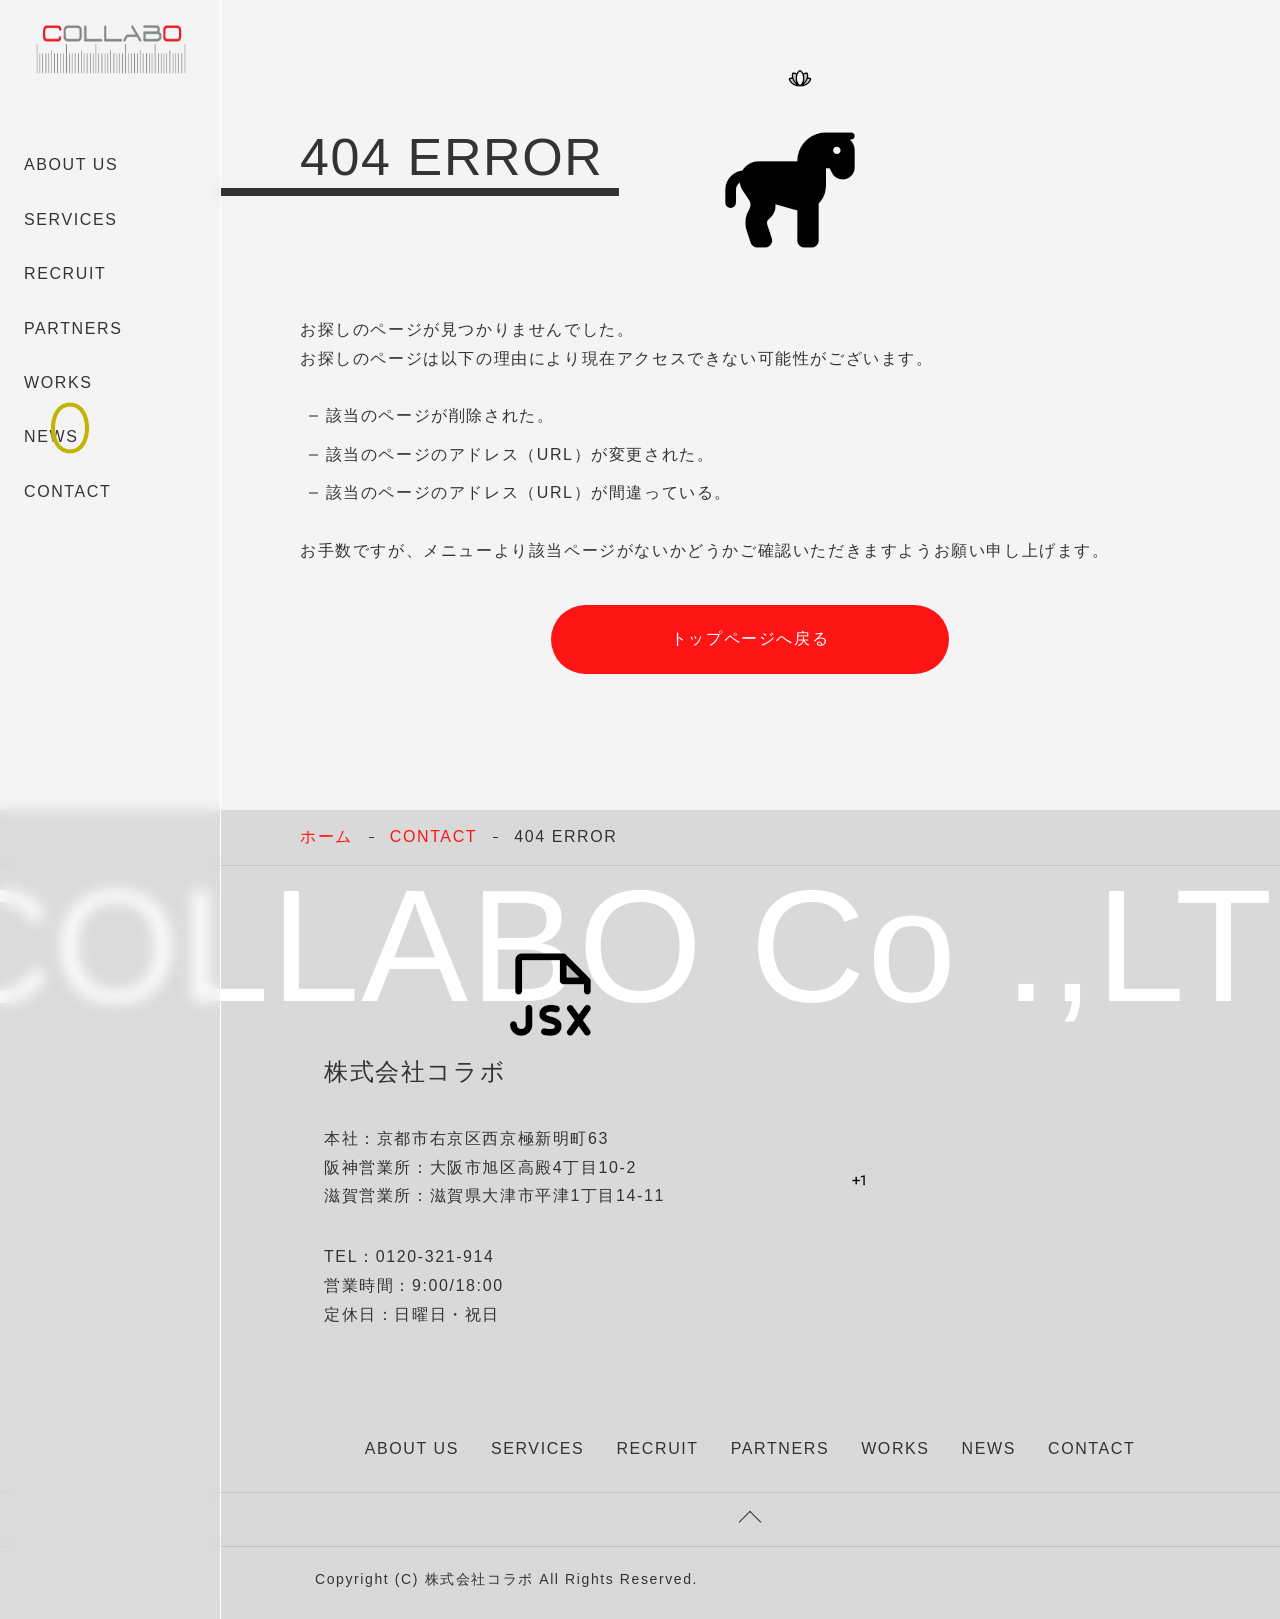 The width and height of the screenshot is (1280, 1619). What do you see at coordinates (800, 79) in the screenshot?
I see `open meditation or mindfulness feature` at bounding box center [800, 79].